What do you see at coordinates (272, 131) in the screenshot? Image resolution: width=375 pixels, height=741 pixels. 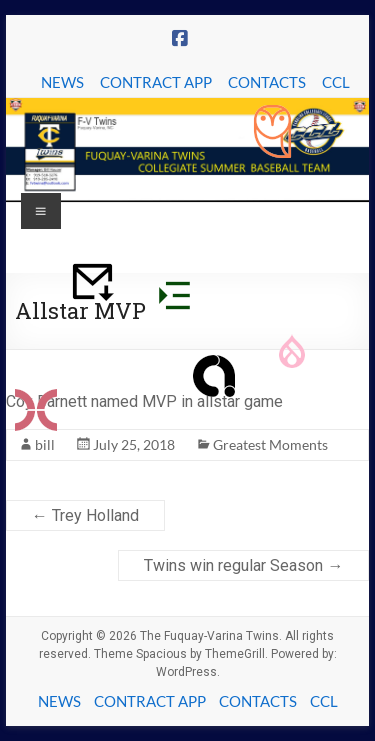 I see `TrueUp company logo` at bounding box center [272, 131].